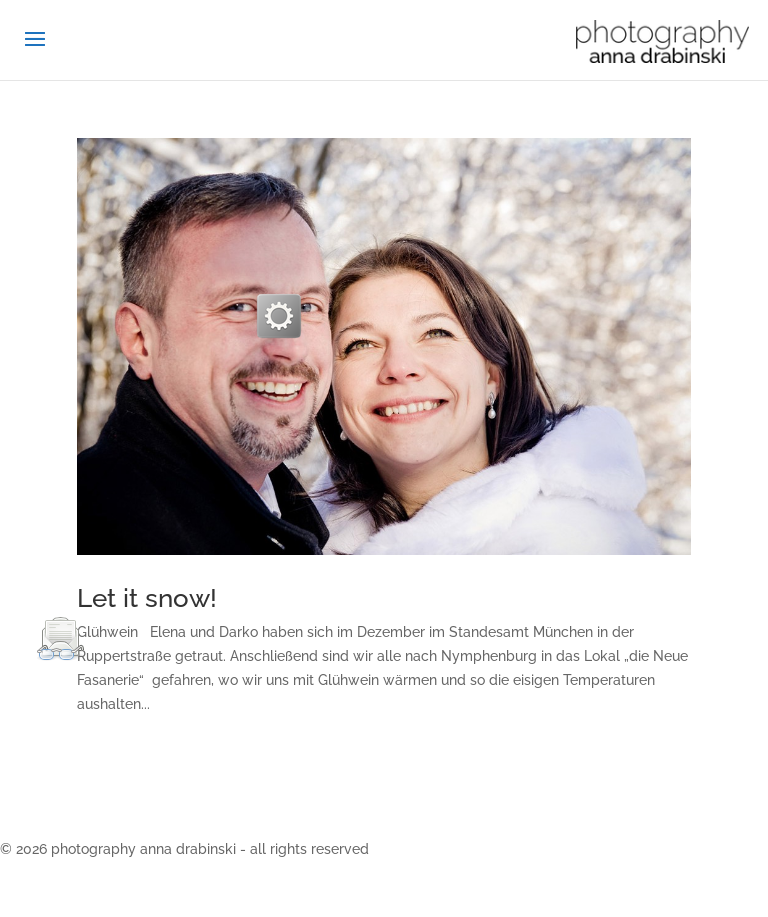 This screenshot has height=917, width=768. Describe the element at coordinates (61, 637) in the screenshot. I see `mark email as read` at that location.